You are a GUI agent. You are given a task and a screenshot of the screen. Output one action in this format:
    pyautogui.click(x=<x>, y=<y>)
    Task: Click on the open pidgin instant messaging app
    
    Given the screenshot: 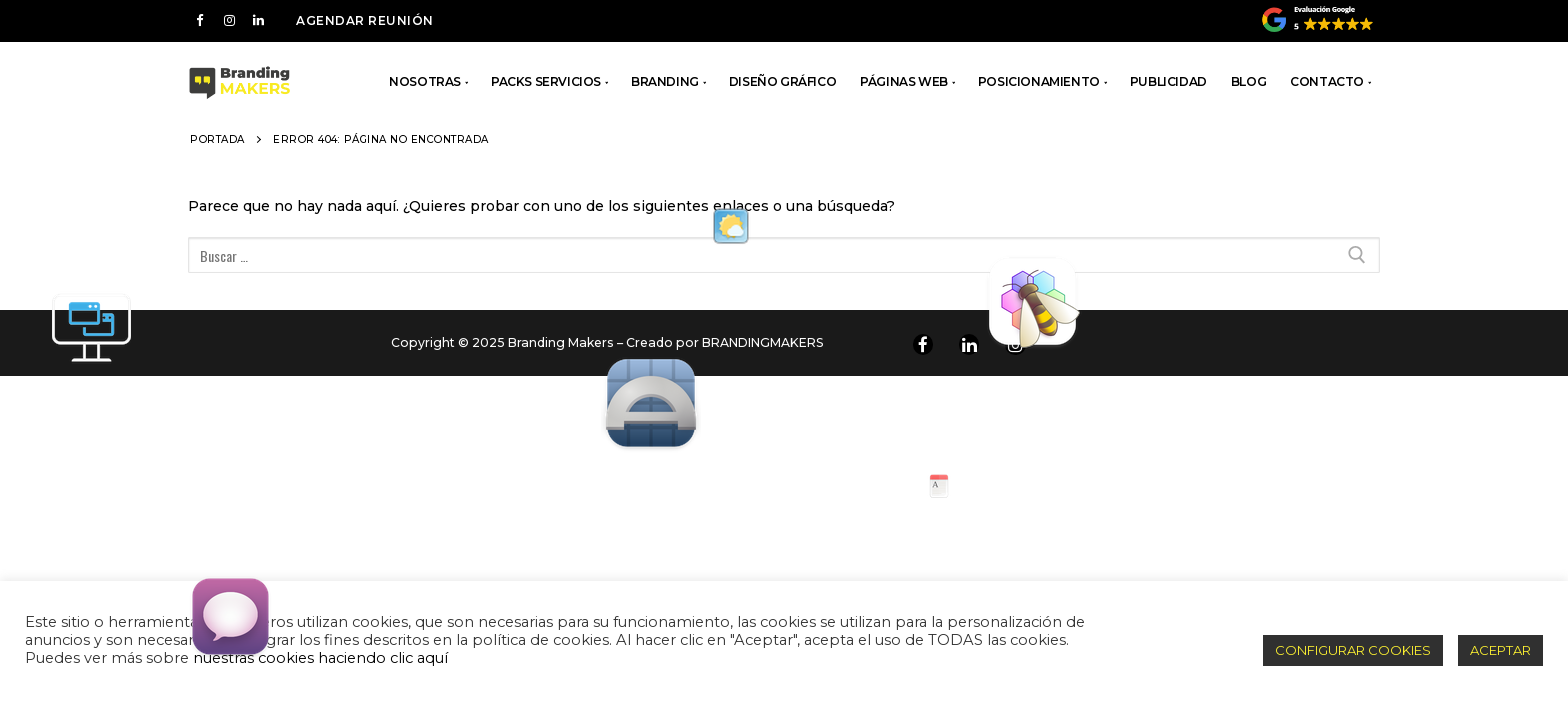 What is the action you would take?
    pyautogui.click(x=230, y=616)
    